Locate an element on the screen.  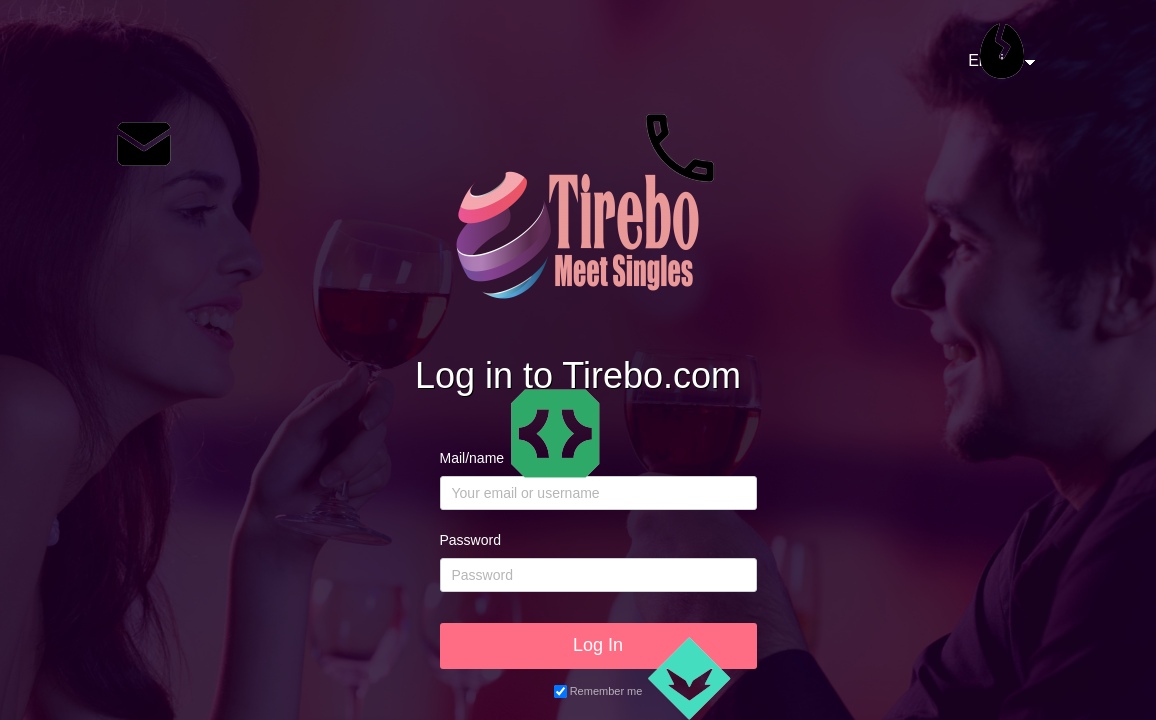
discord hypesquad house of balance badge is located at coordinates (689, 678).